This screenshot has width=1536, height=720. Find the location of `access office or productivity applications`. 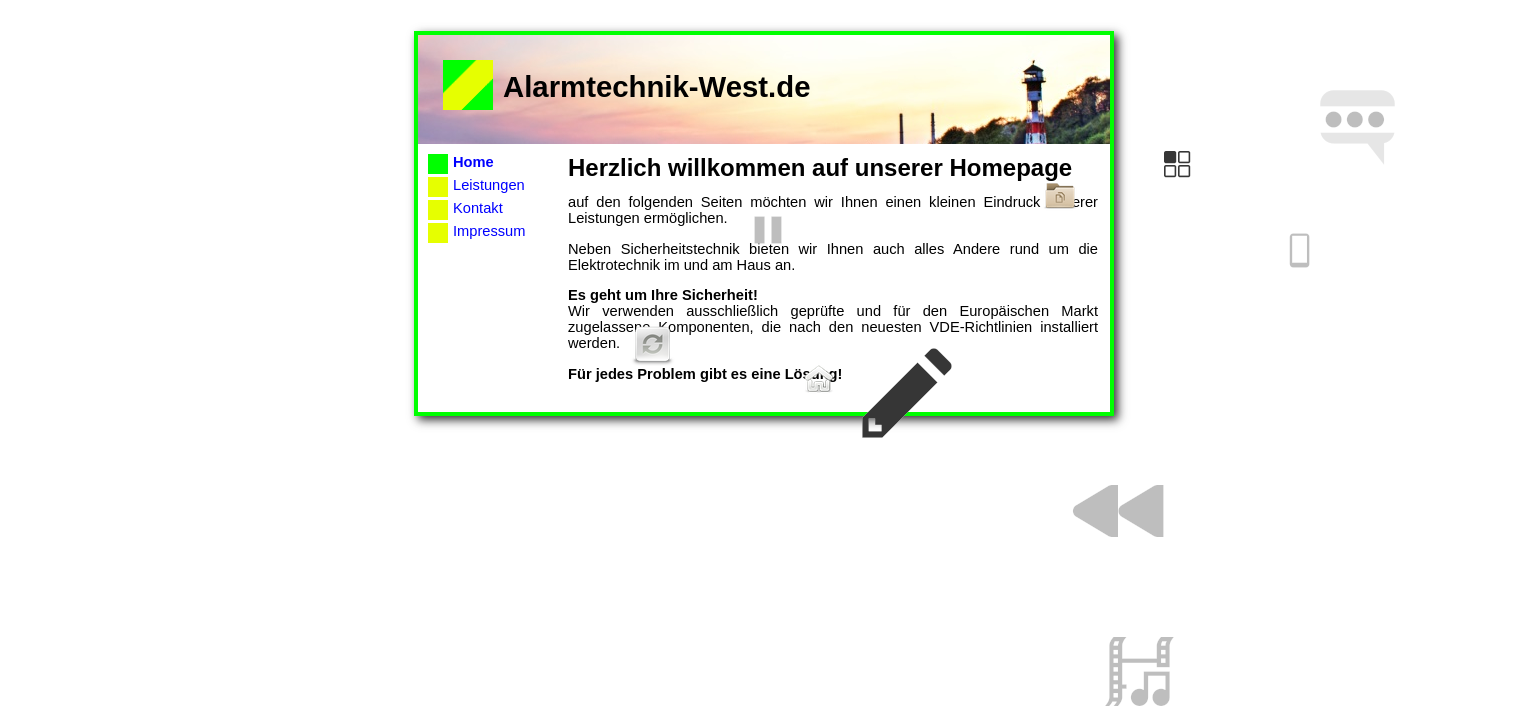

access office or productivity applications is located at coordinates (907, 393).